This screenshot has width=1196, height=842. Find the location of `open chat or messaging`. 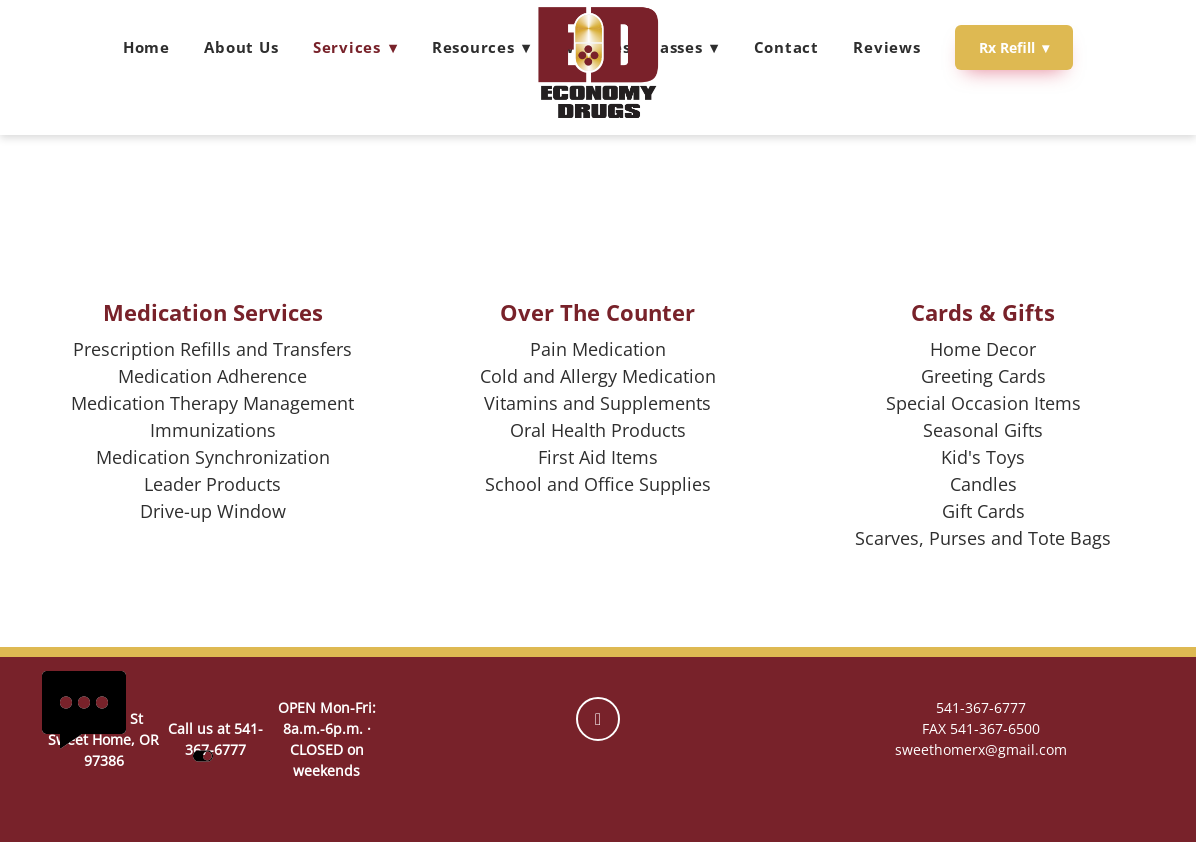

open chat or messaging is located at coordinates (84, 710).